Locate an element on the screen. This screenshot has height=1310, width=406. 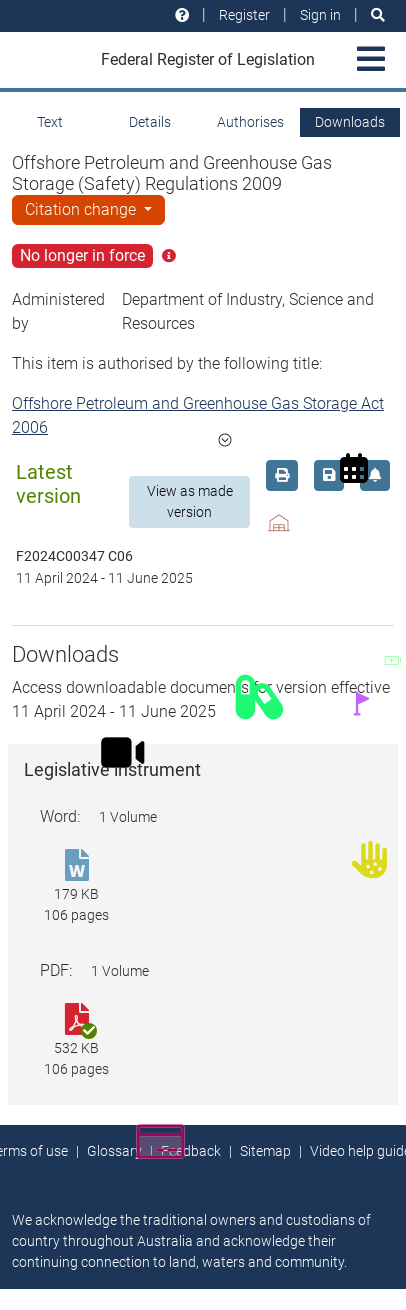
access medication or pharmacy features is located at coordinates (258, 697).